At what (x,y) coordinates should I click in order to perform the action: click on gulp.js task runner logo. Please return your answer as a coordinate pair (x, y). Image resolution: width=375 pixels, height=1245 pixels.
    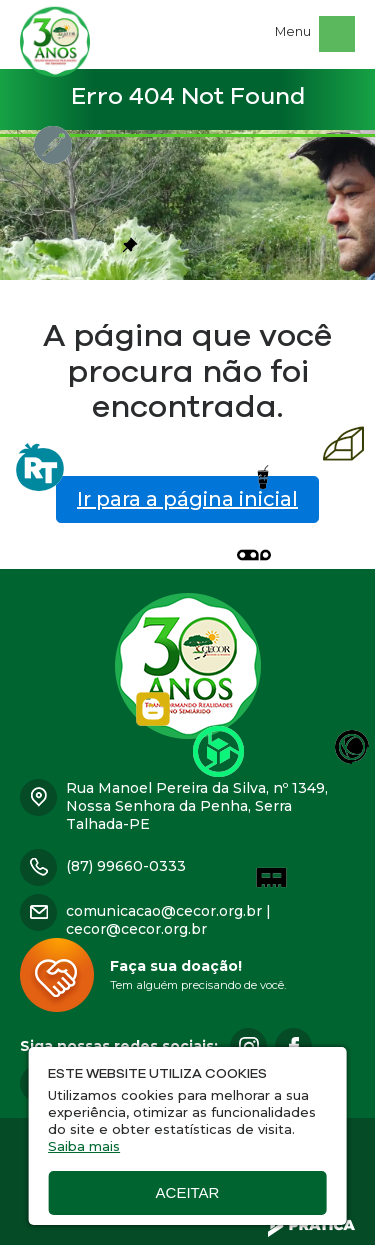
    Looking at the image, I should click on (263, 477).